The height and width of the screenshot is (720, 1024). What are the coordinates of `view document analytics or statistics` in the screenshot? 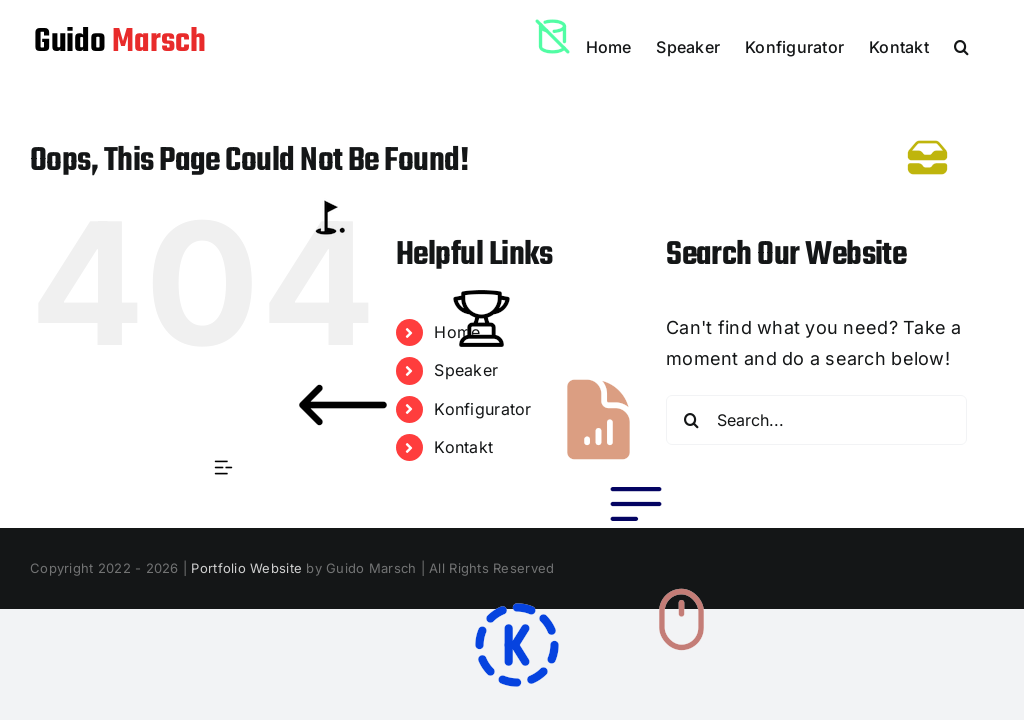 It's located at (598, 419).